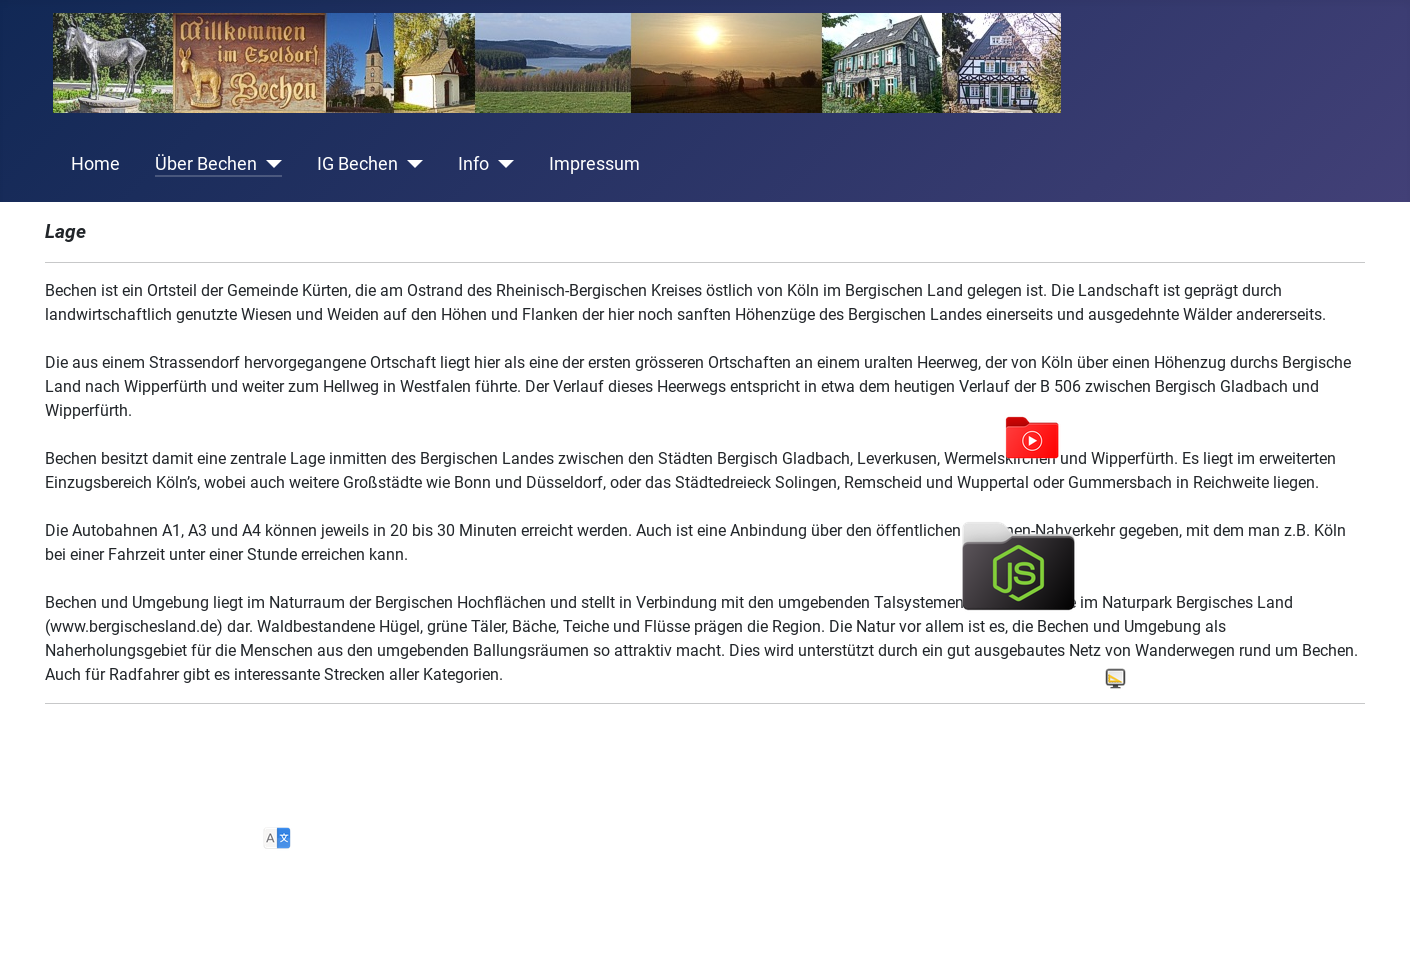  What do you see at coordinates (1115, 678) in the screenshot?
I see `access display settings` at bounding box center [1115, 678].